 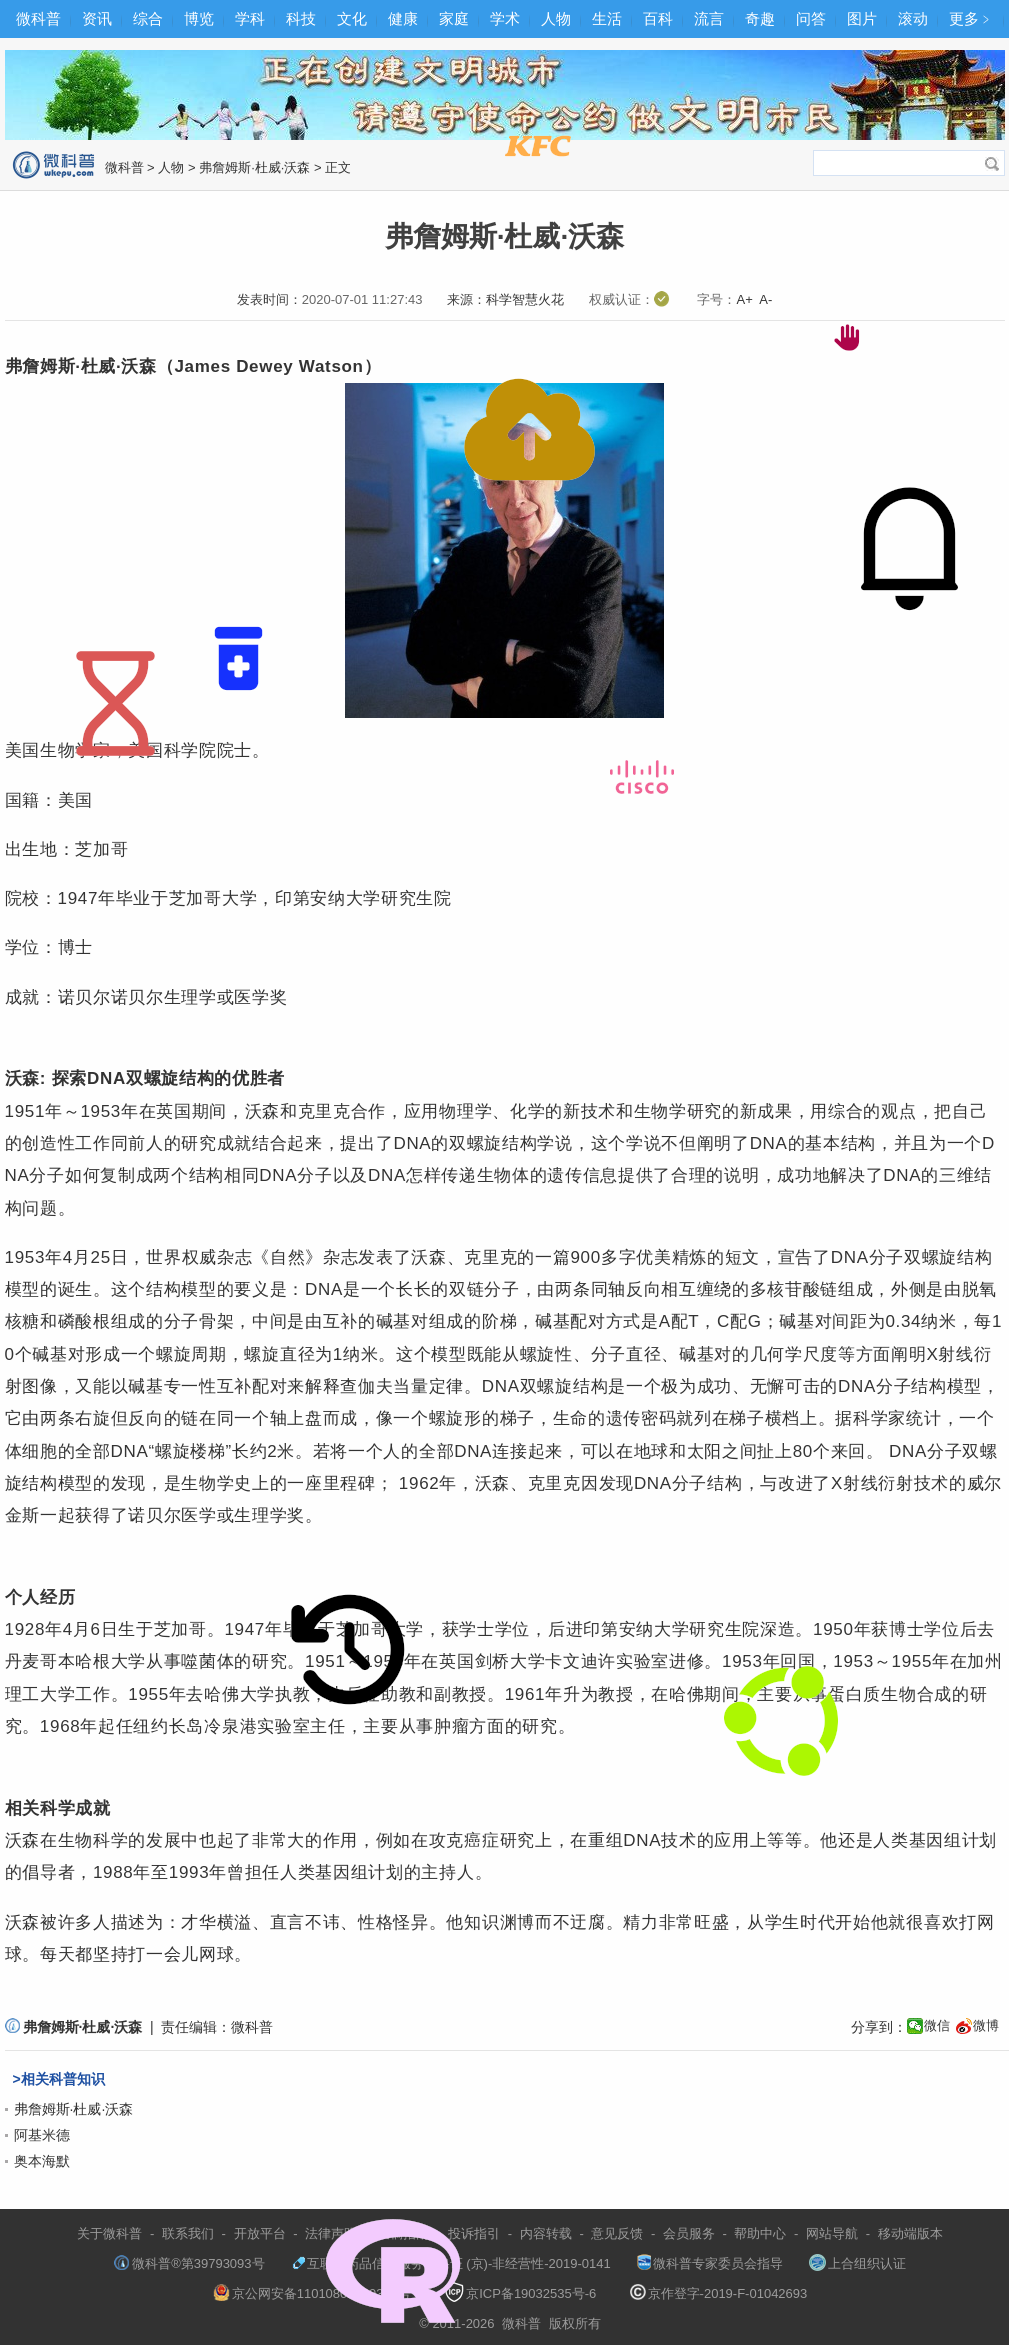 I want to click on KFC brand logo, so click(x=538, y=146).